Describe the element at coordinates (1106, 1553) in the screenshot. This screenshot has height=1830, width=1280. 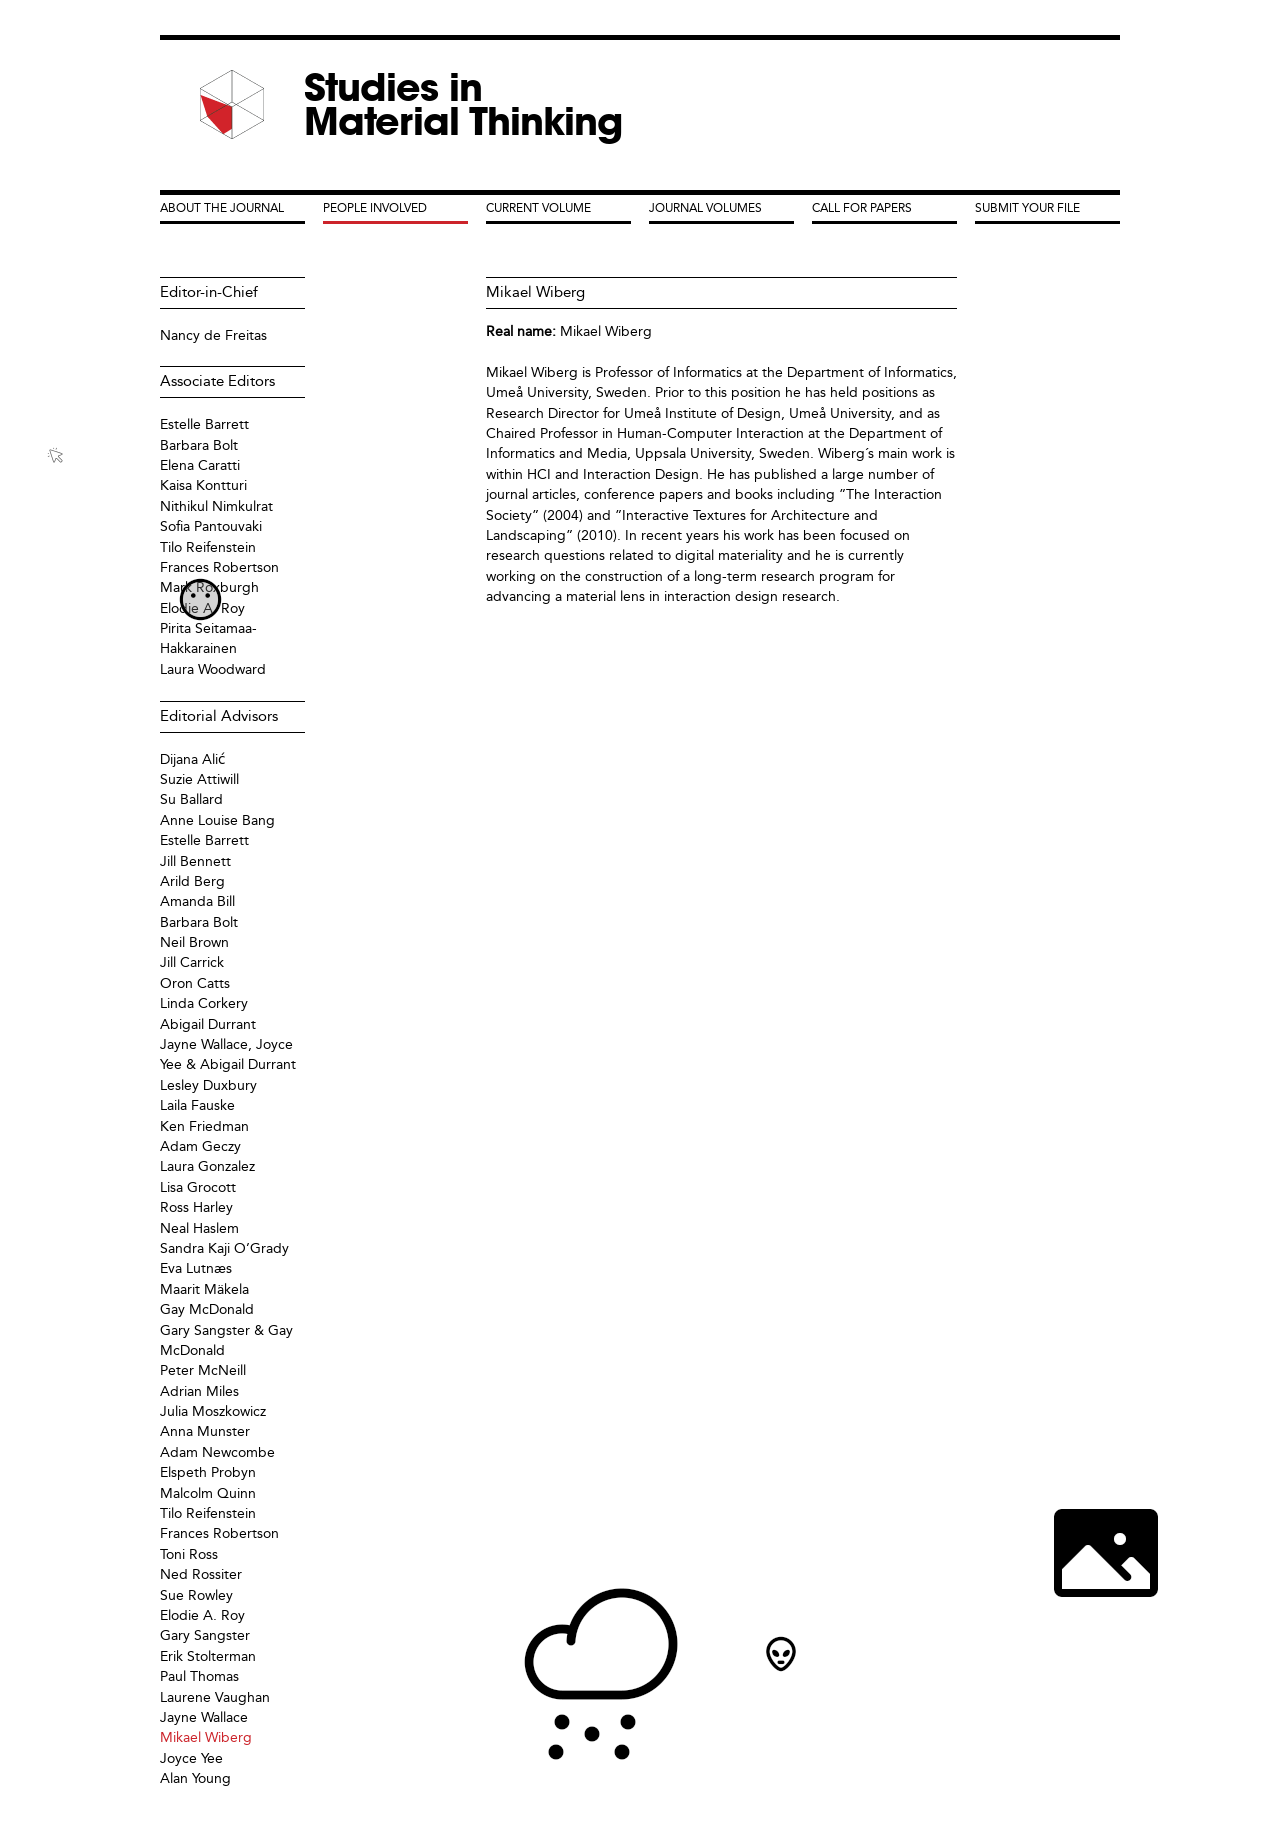
I see `view image or photo` at that location.